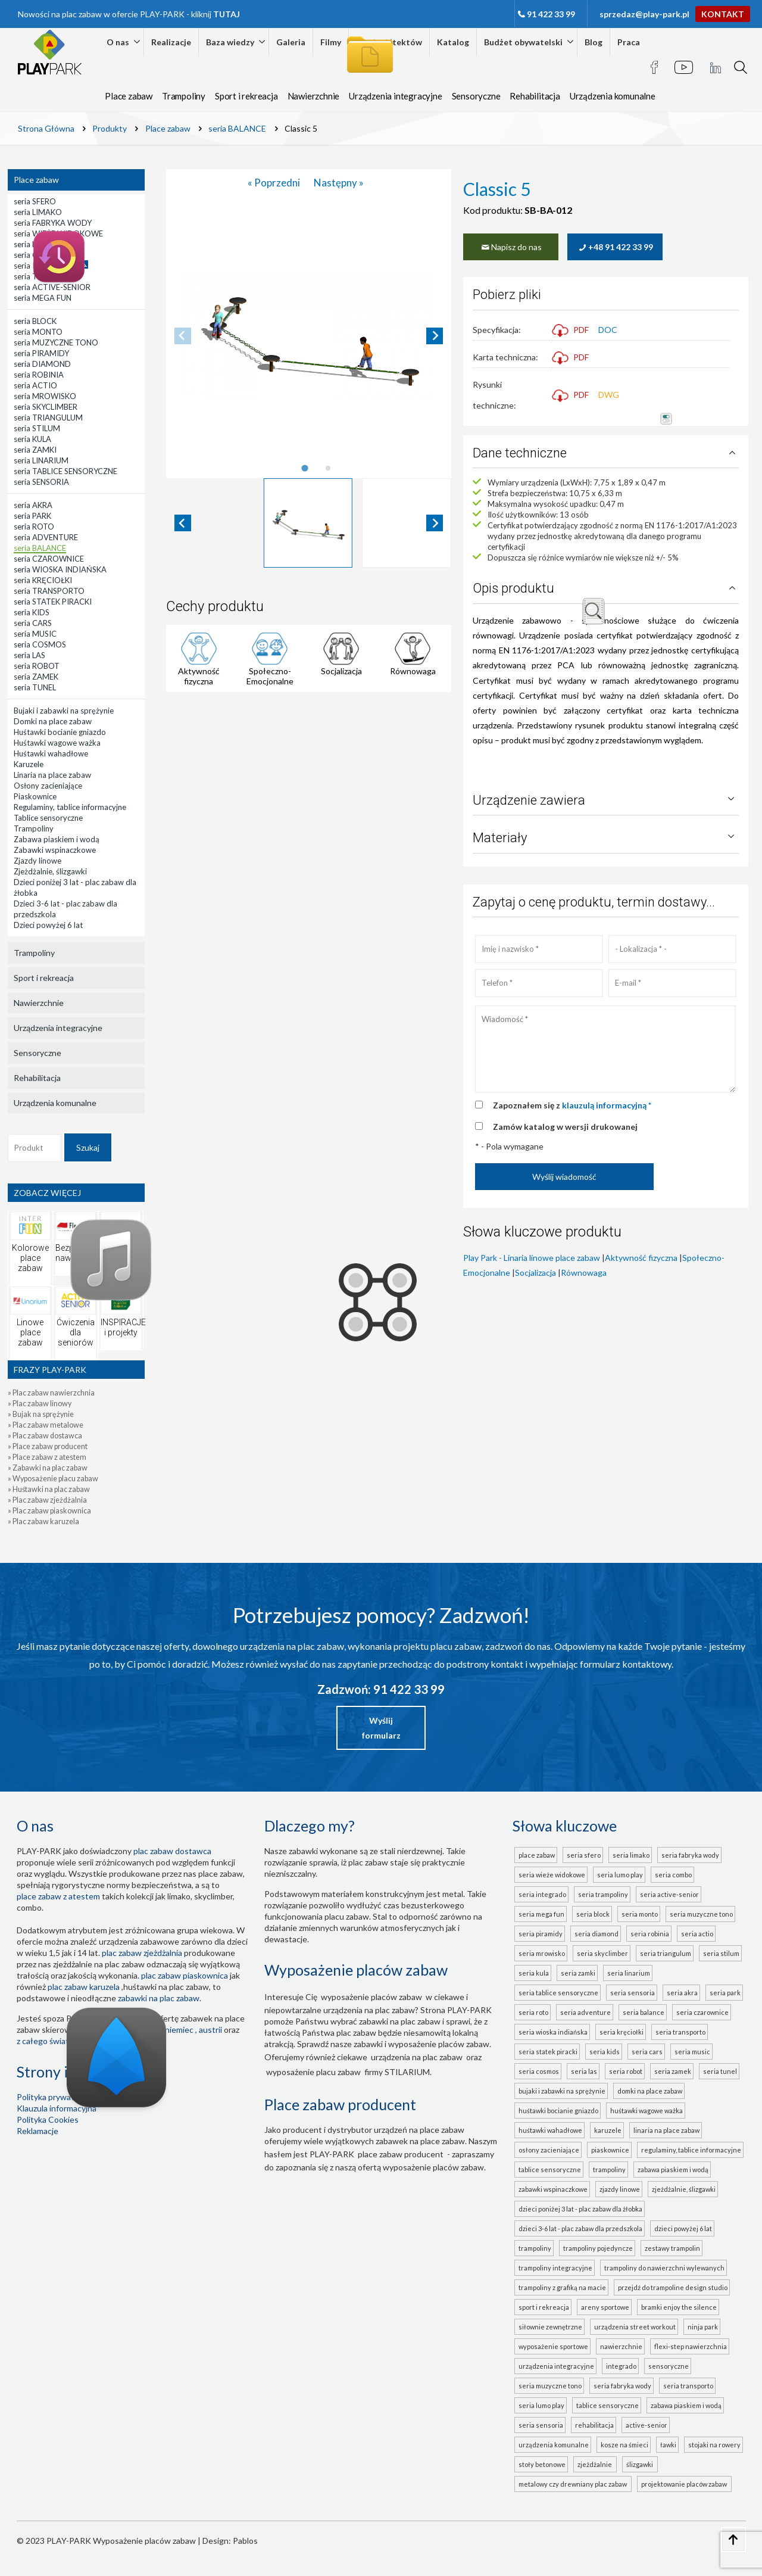 Image resolution: width=762 pixels, height=2576 pixels. Describe the element at coordinates (666, 419) in the screenshot. I see `open desktop preferences or settings` at that location.